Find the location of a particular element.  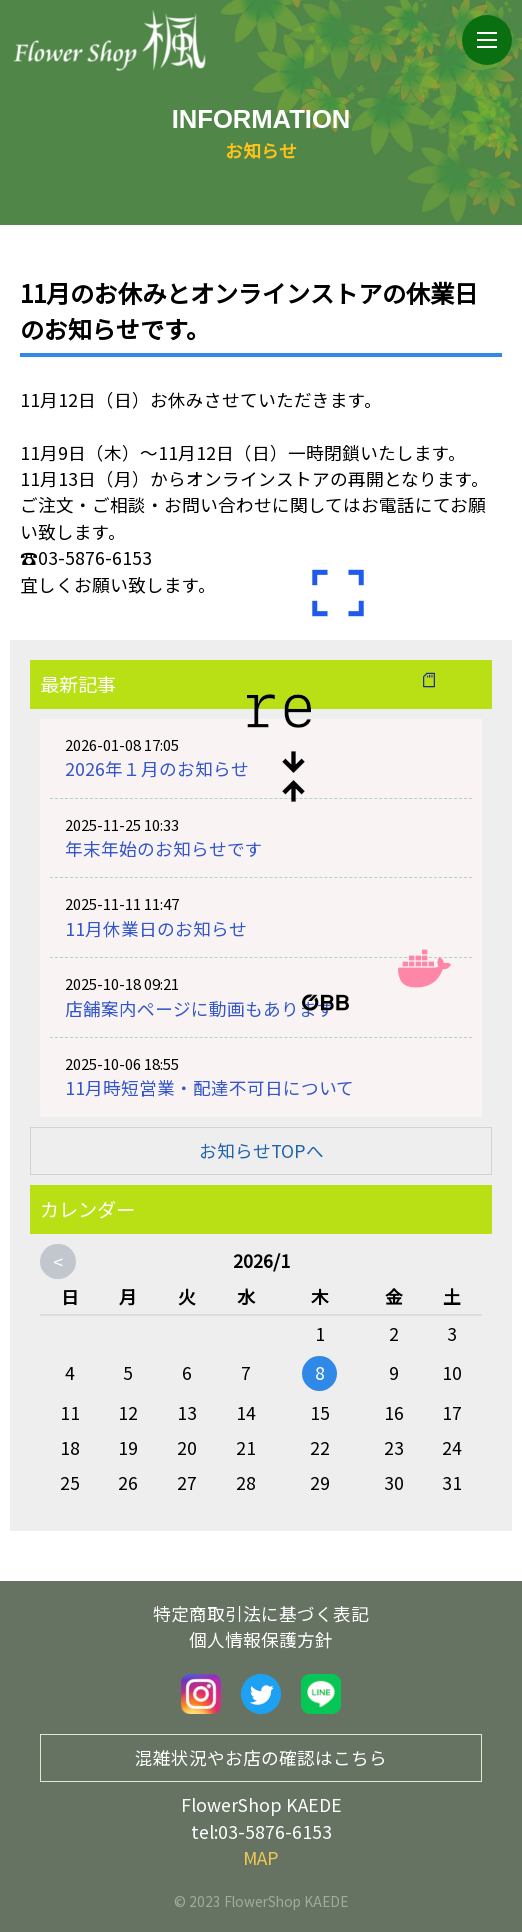

remark markdown processor logo is located at coordinates (279, 711).